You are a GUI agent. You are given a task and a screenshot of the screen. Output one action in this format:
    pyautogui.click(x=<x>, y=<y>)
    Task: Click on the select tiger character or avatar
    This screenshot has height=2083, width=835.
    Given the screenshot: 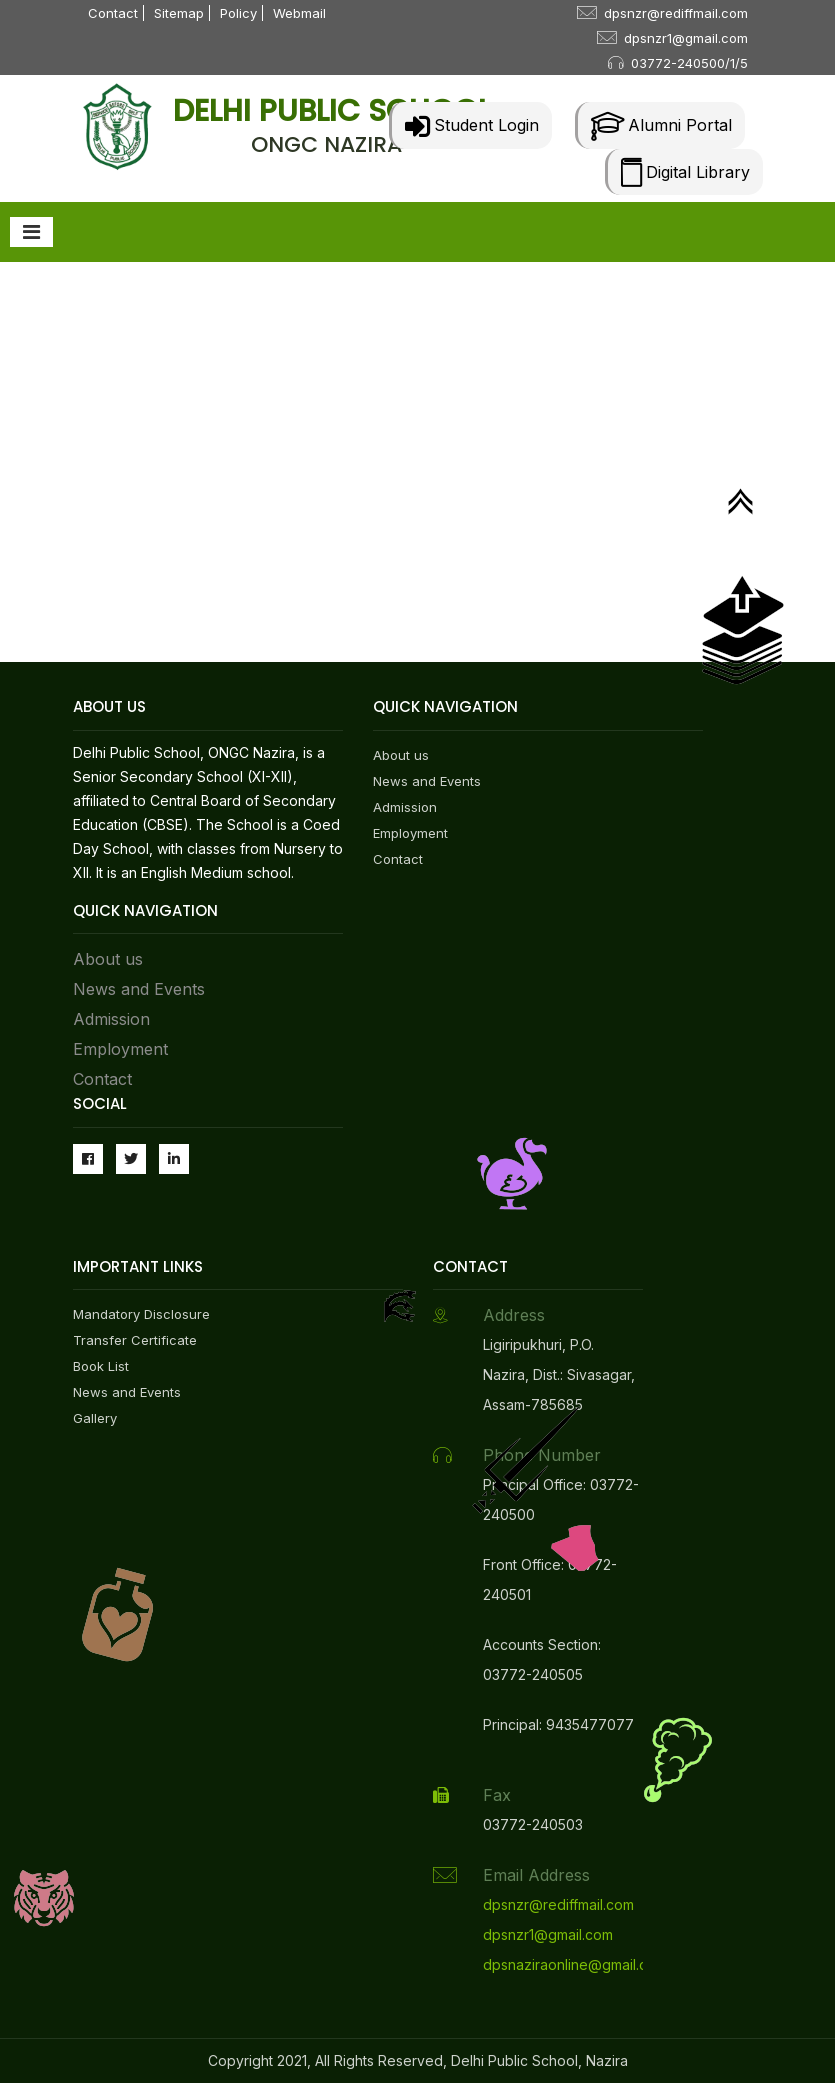 What is the action you would take?
    pyautogui.click(x=44, y=1899)
    